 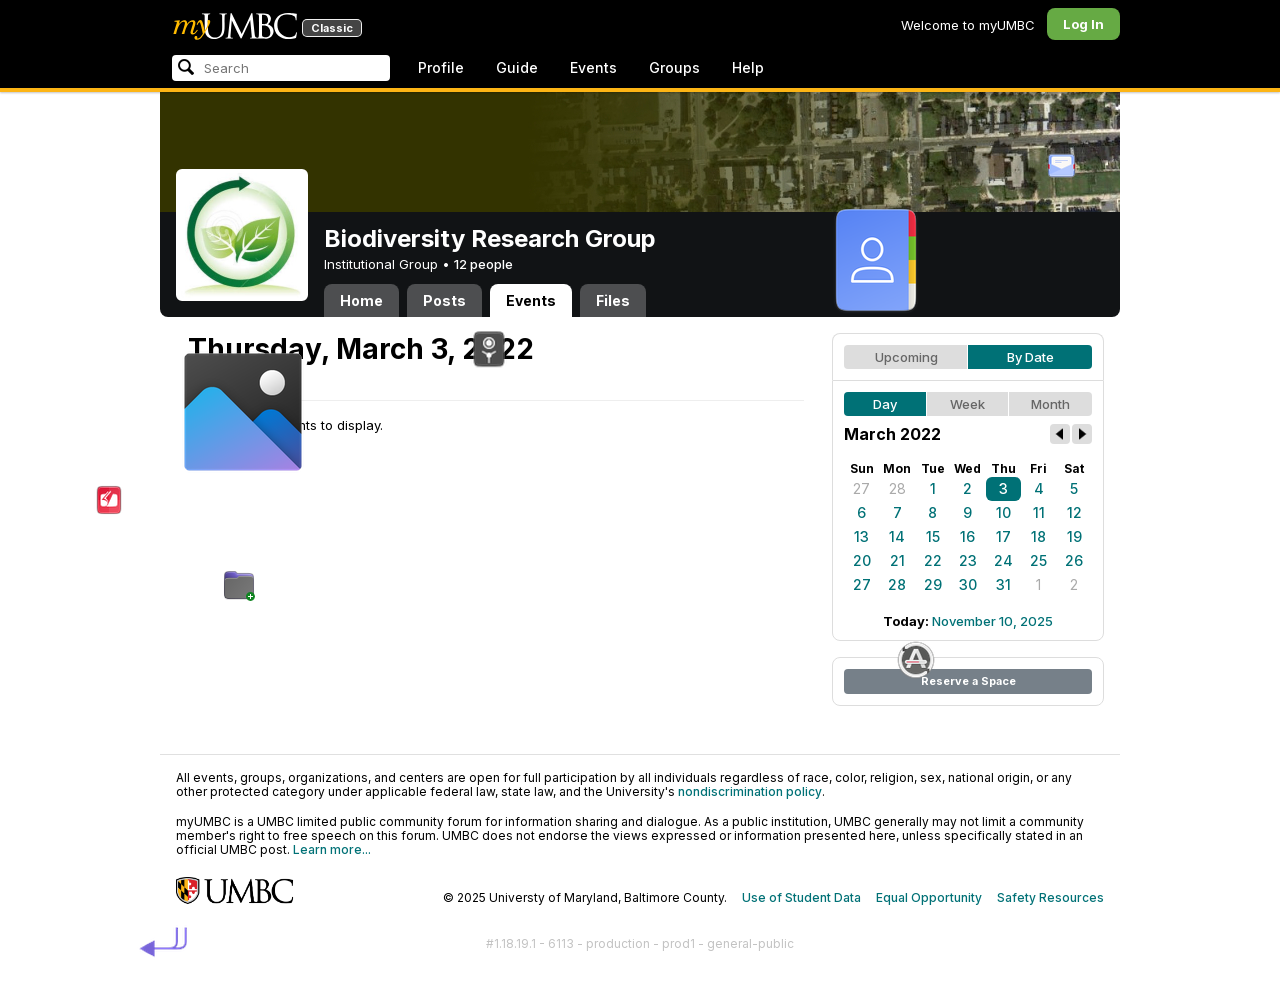 I want to click on open déjà dup backup application, so click(x=489, y=349).